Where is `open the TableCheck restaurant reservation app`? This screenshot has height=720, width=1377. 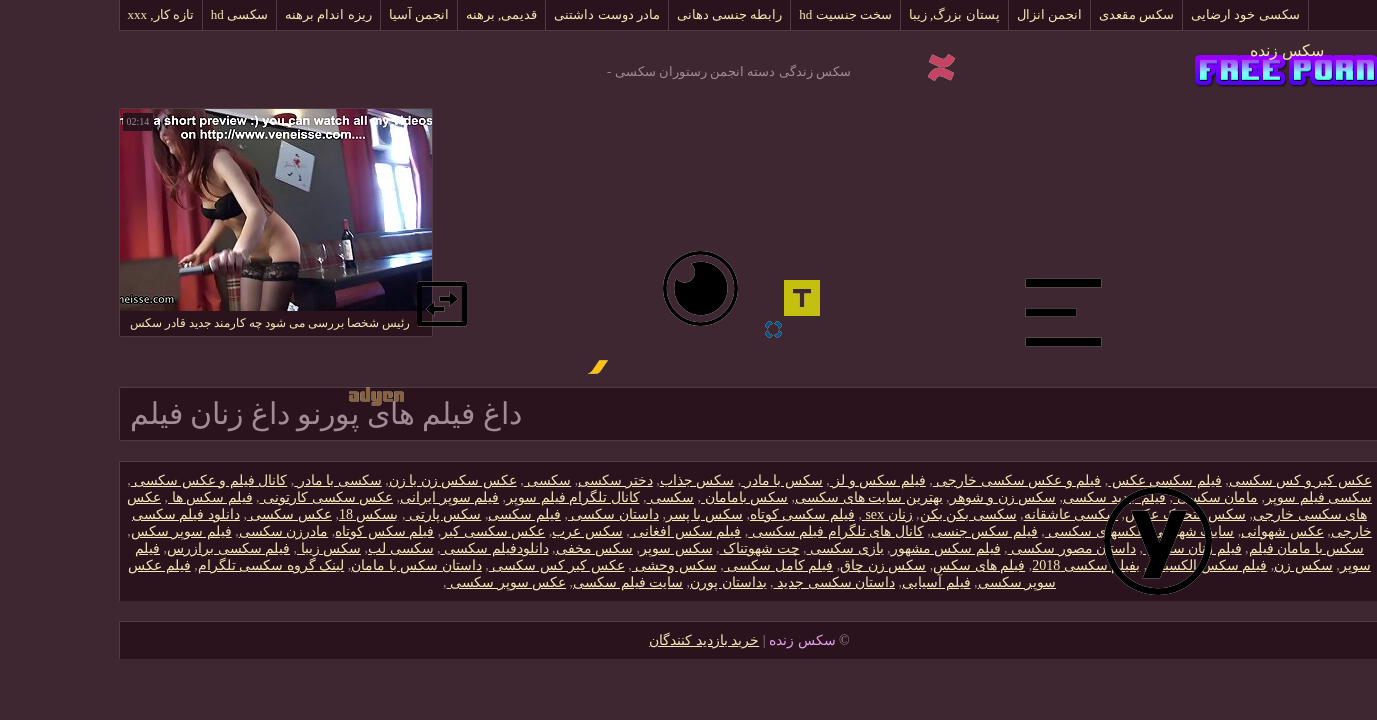 open the TableCheck restaurant reservation app is located at coordinates (773, 329).